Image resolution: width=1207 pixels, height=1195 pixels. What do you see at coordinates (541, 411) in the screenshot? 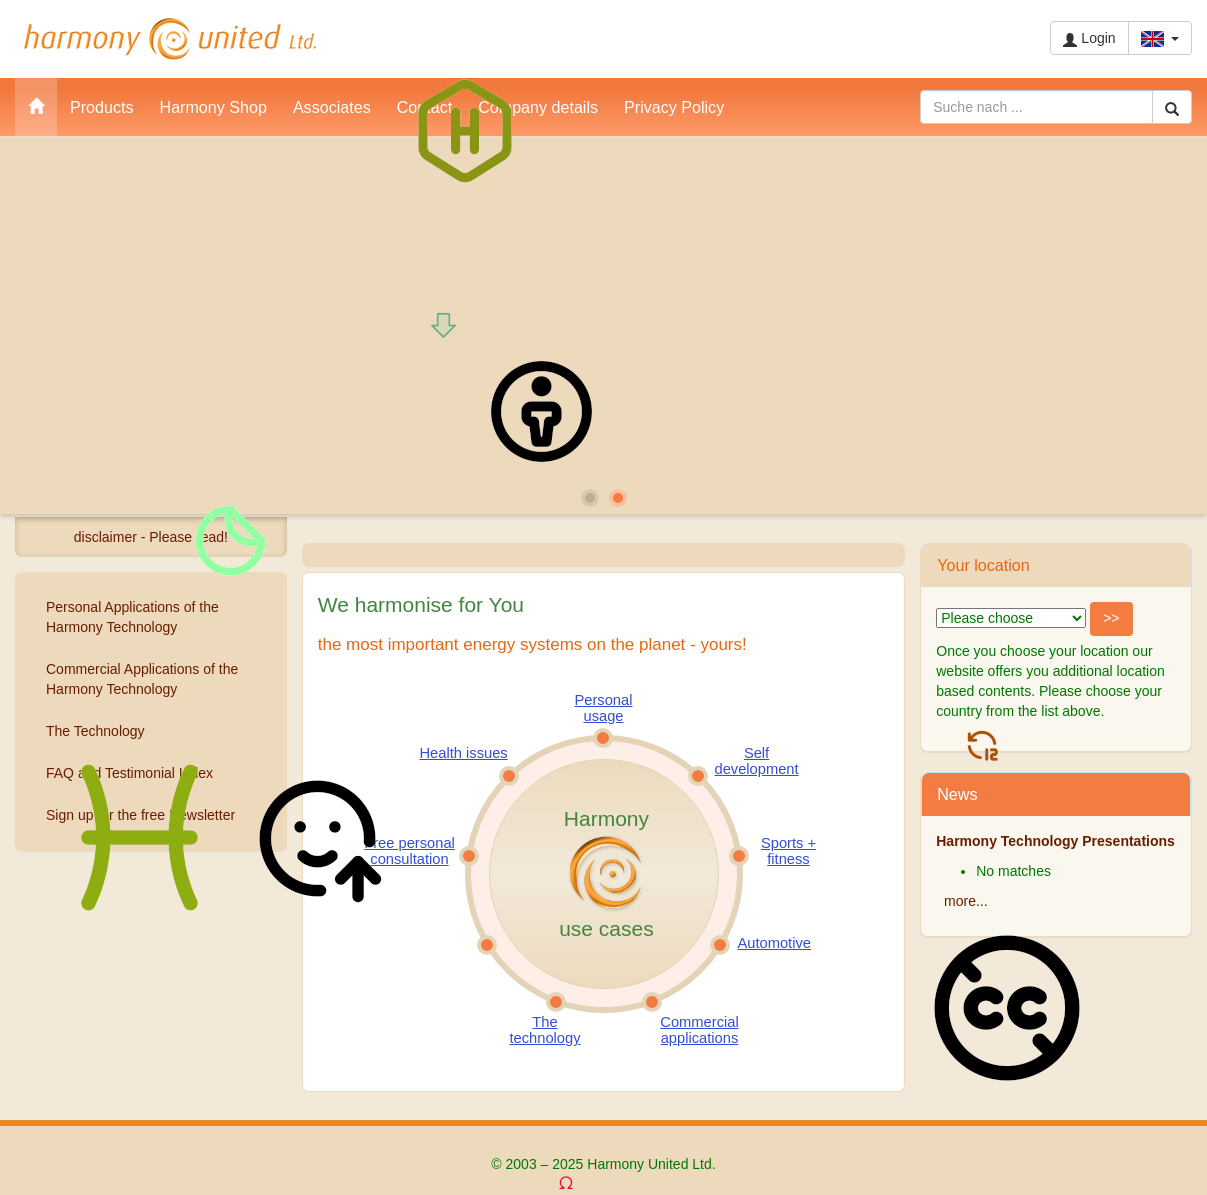
I see `indicates creative commons attribution license required` at bounding box center [541, 411].